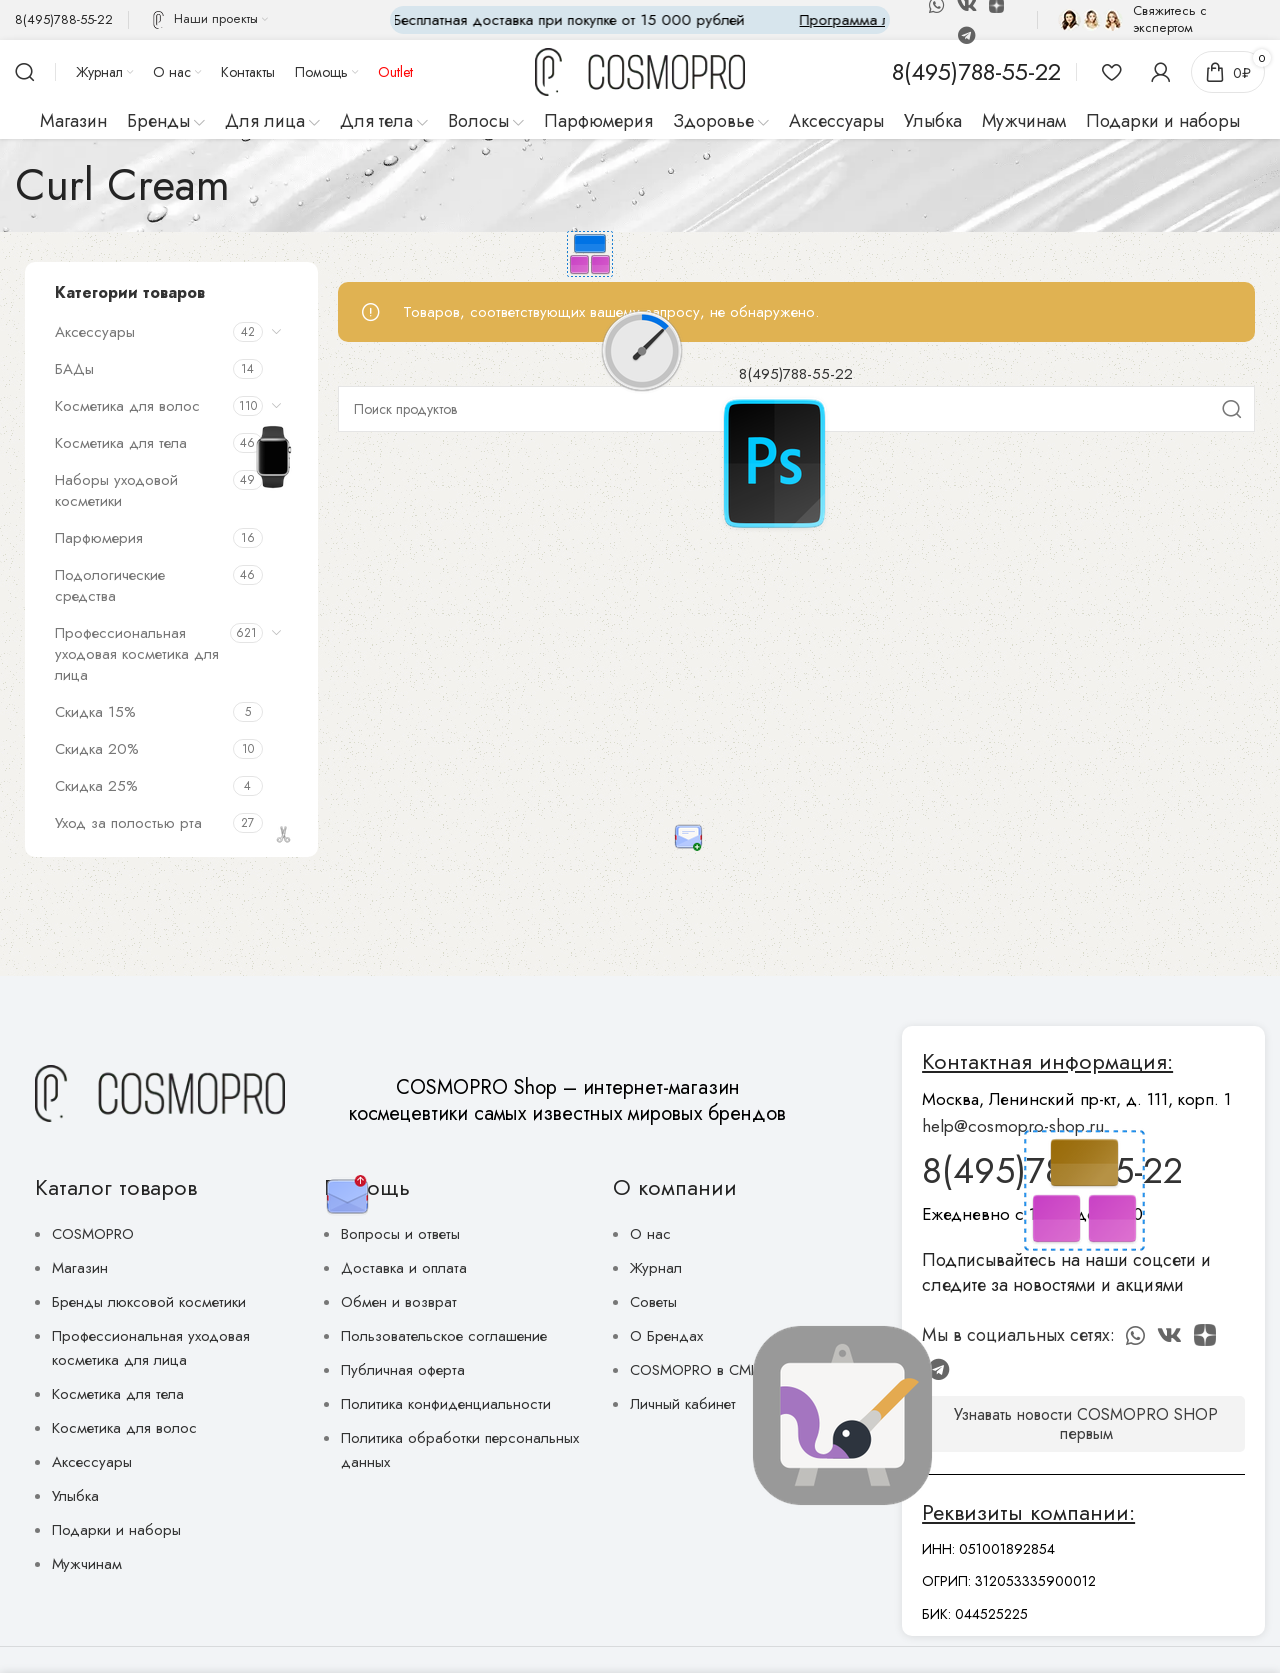 The height and width of the screenshot is (1673, 1280). I want to click on open sysprof system profiler application, so click(642, 351).